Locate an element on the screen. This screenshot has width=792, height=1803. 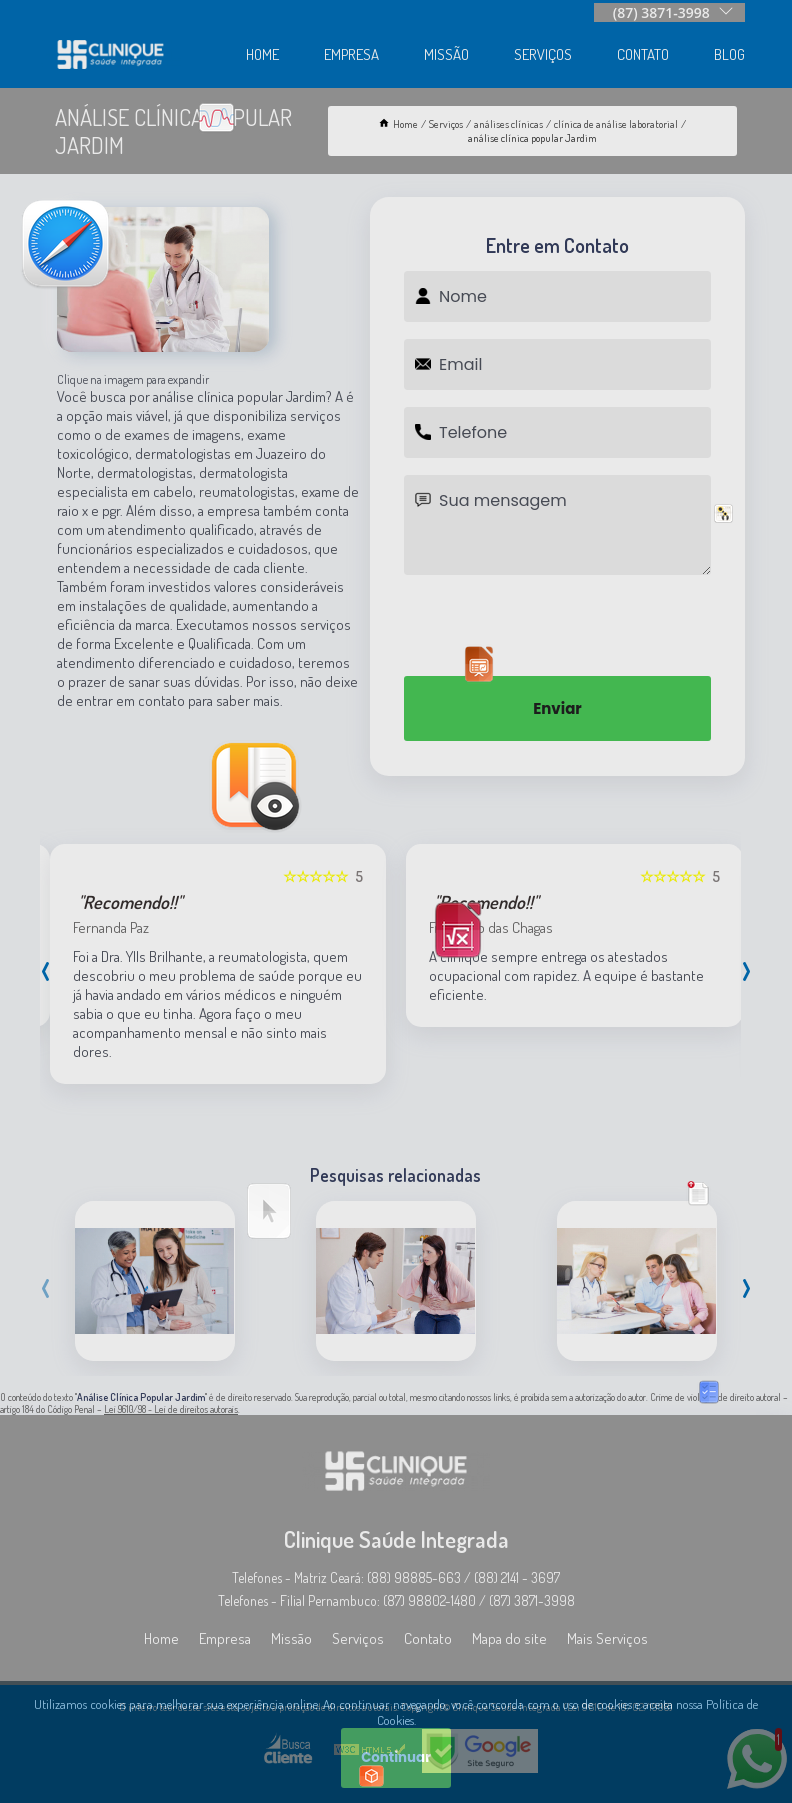
open GNOME Builder IDE is located at coordinates (723, 513).